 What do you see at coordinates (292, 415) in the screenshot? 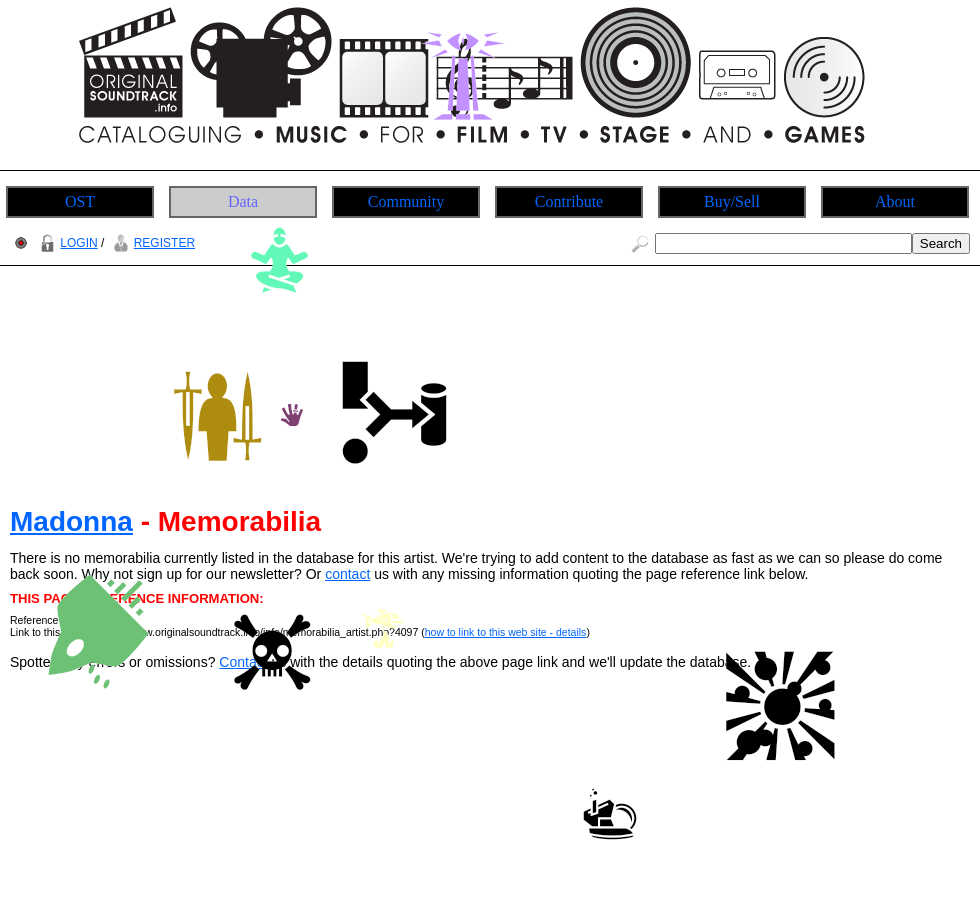
I see `view or manage jewelry inventory` at bounding box center [292, 415].